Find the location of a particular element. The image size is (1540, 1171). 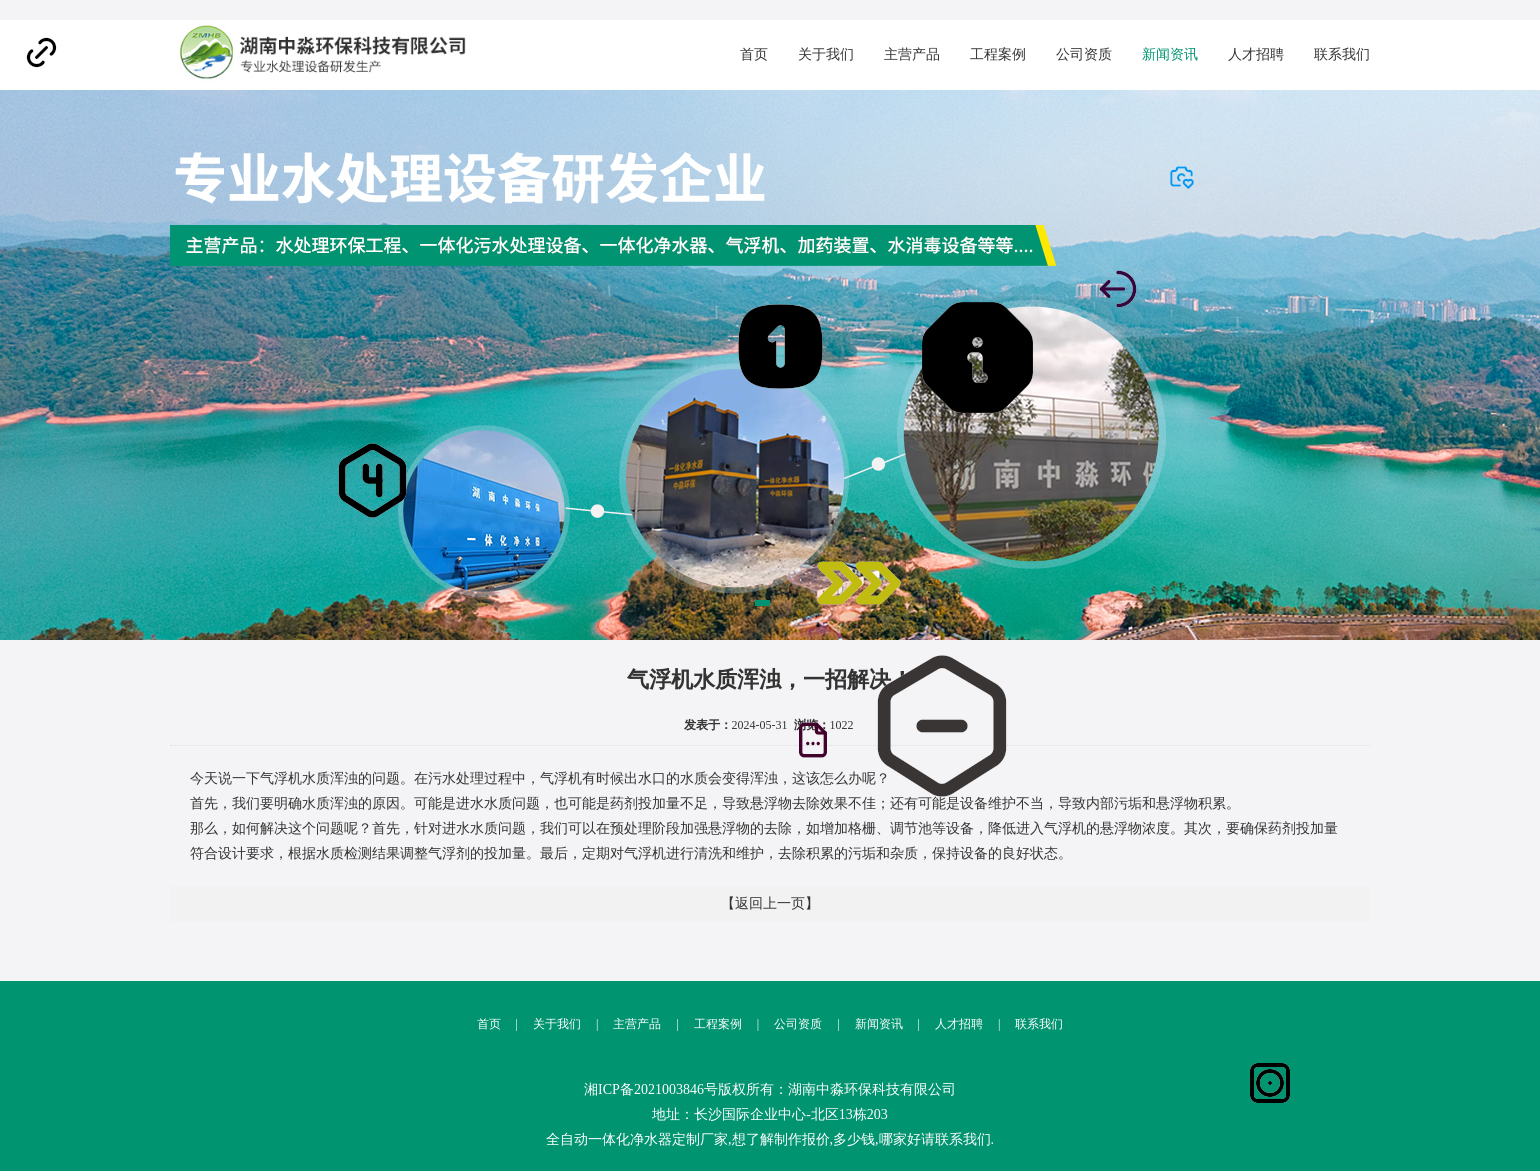

step 4 in a multi-step process is located at coordinates (372, 480).